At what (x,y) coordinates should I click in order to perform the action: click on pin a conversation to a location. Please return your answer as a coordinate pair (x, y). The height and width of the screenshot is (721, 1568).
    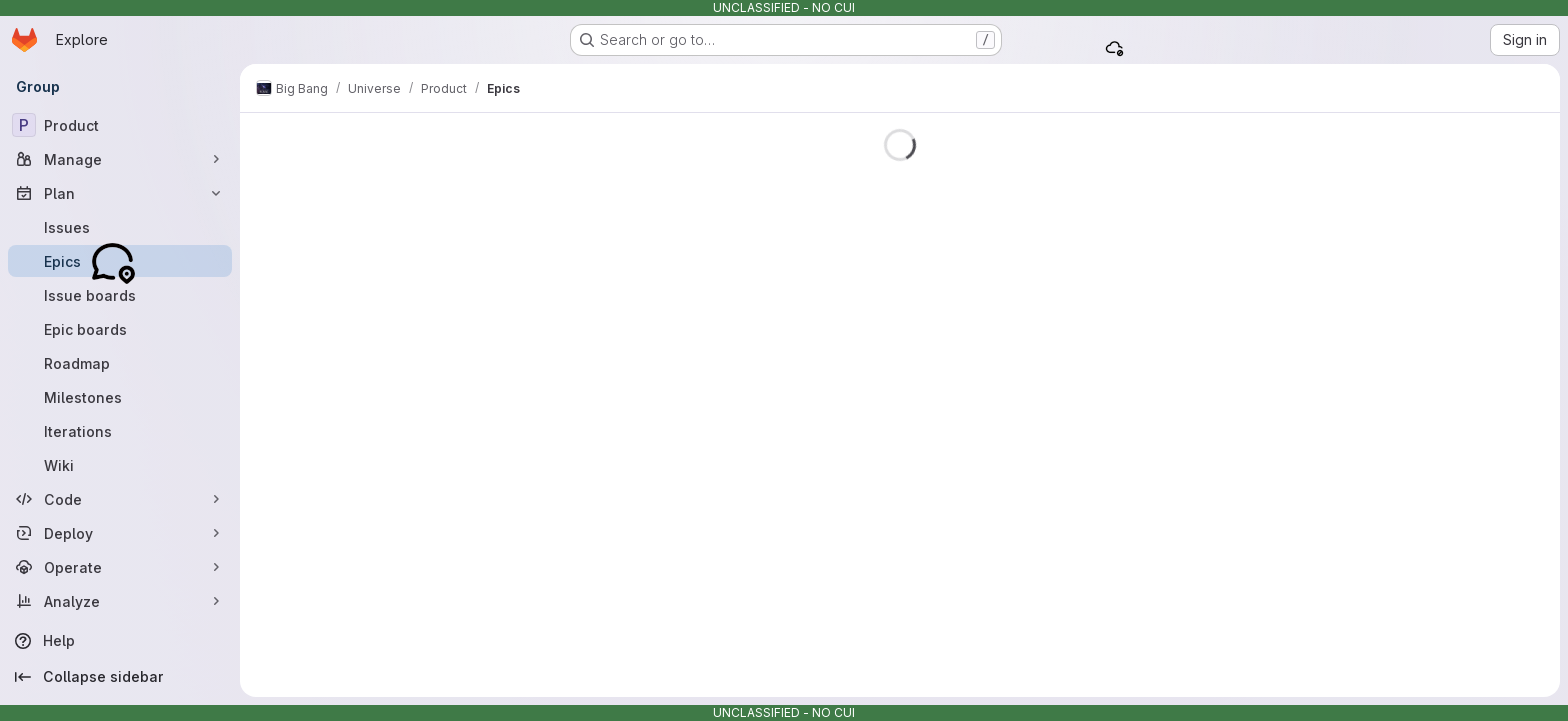
    Looking at the image, I should click on (112, 261).